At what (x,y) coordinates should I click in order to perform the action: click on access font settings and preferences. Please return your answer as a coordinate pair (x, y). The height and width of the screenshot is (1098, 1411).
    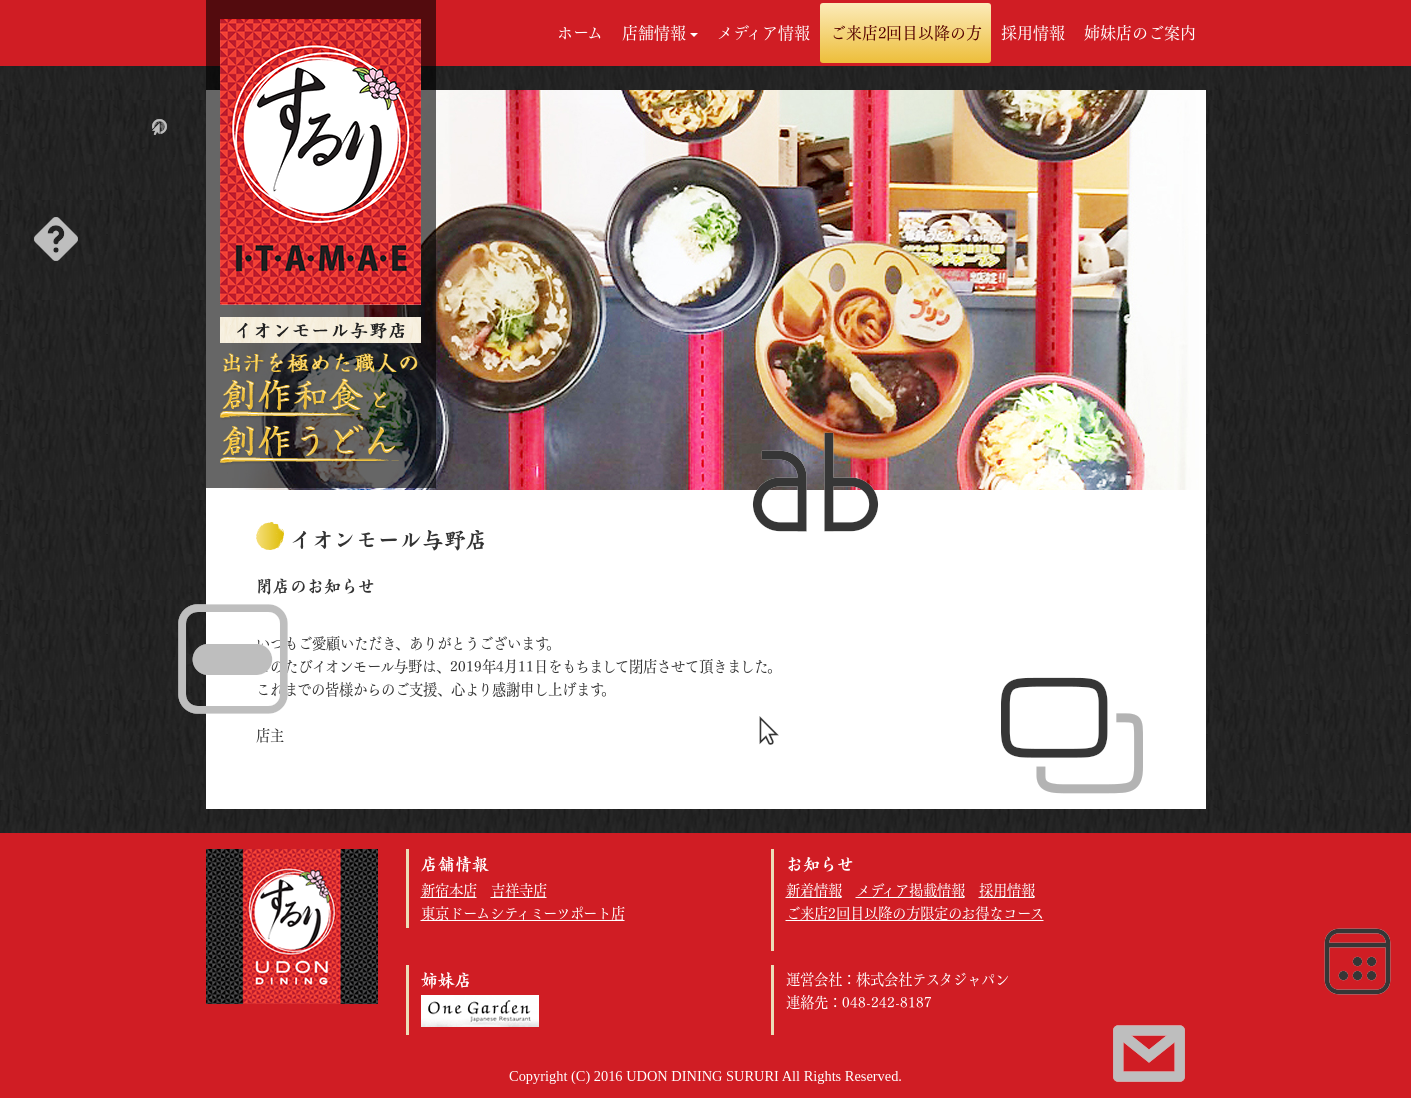
    Looking at the image, I should click on (815, 486).